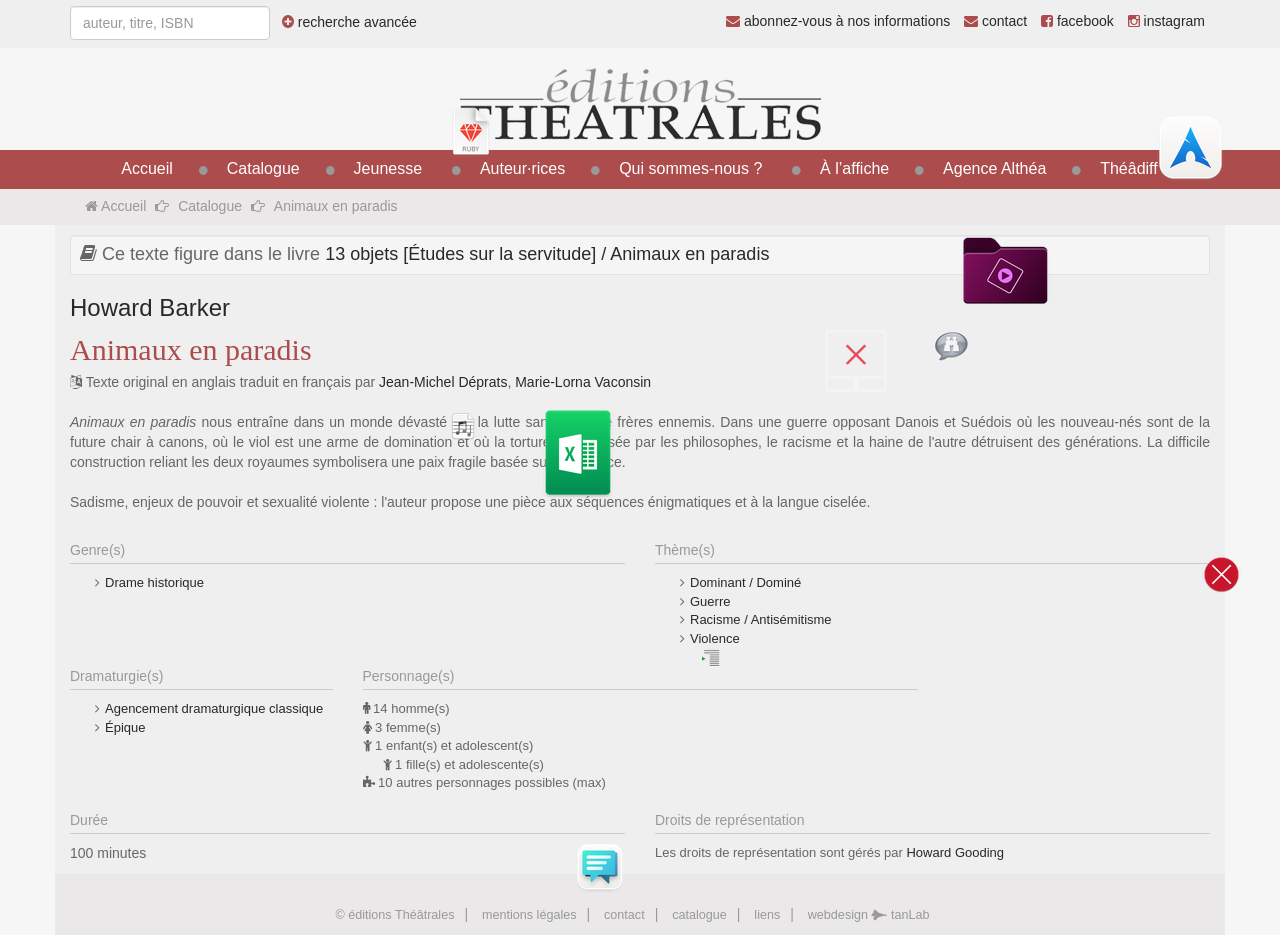 Image resolution: width=1280 pixels, height=935 pixels. What do you see at coordinates (711, 658) in the screenshot?
I see `increase text indentation` at bounding box center [711, 658].